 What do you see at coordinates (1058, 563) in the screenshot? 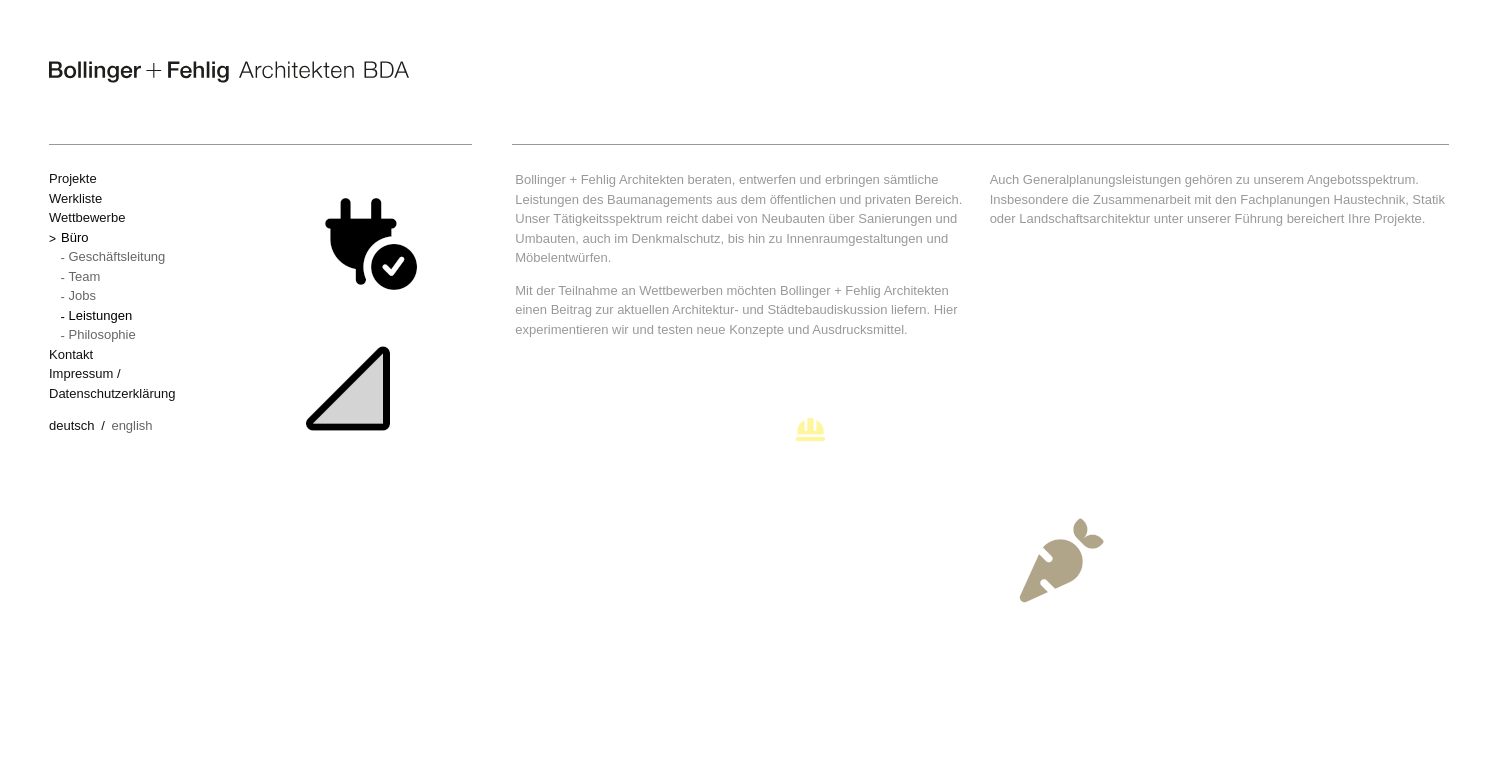
I see `browse vegetable or produce category` at bounding box center [1058, 563].